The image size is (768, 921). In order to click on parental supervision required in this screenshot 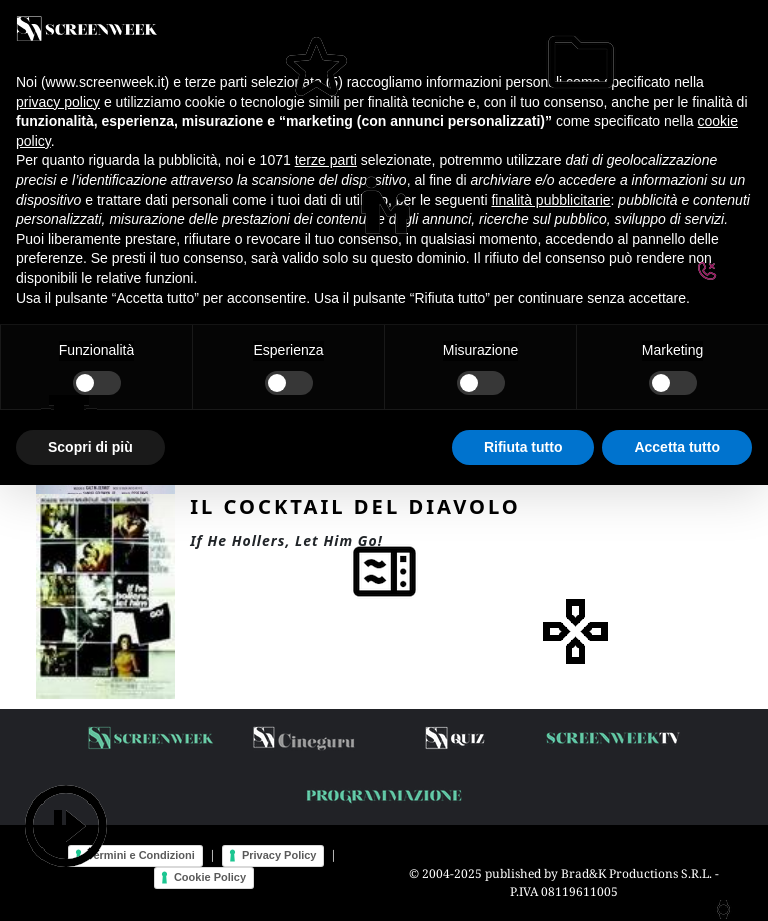, I will do `click(387, 205)`.